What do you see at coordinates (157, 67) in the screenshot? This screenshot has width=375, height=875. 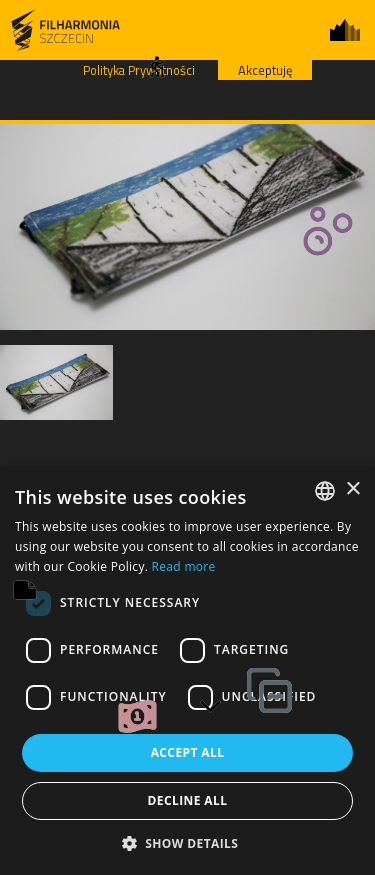 I see `access hiking or trekking activities` at bounding box center [157, 67].